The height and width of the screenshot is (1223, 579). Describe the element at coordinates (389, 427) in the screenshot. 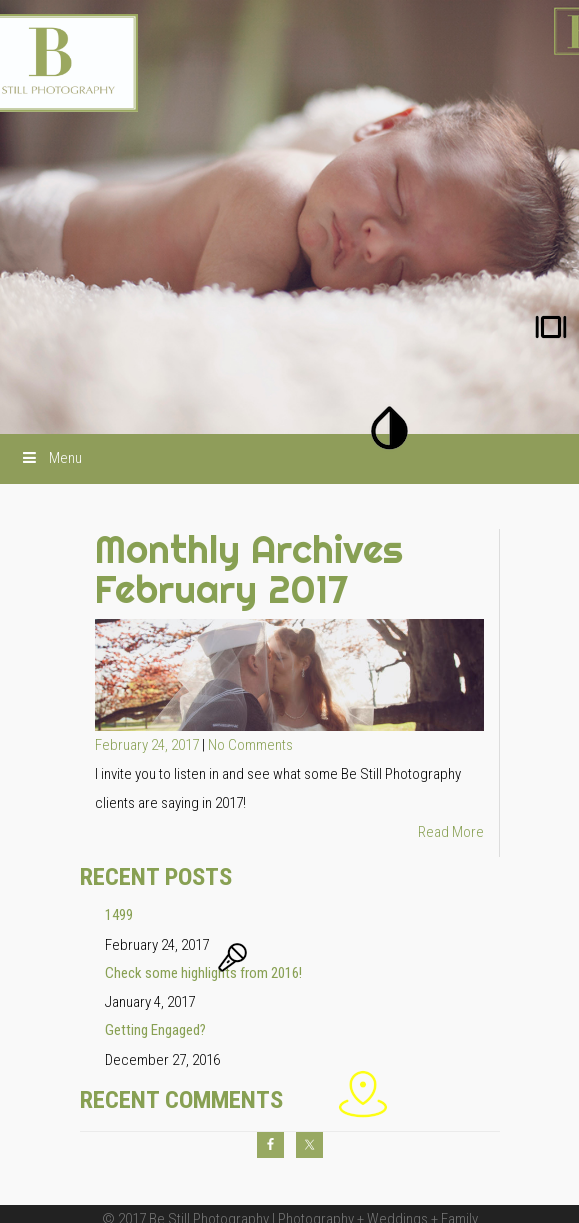

I see `toggle color inversion or contrast settings` at that location.